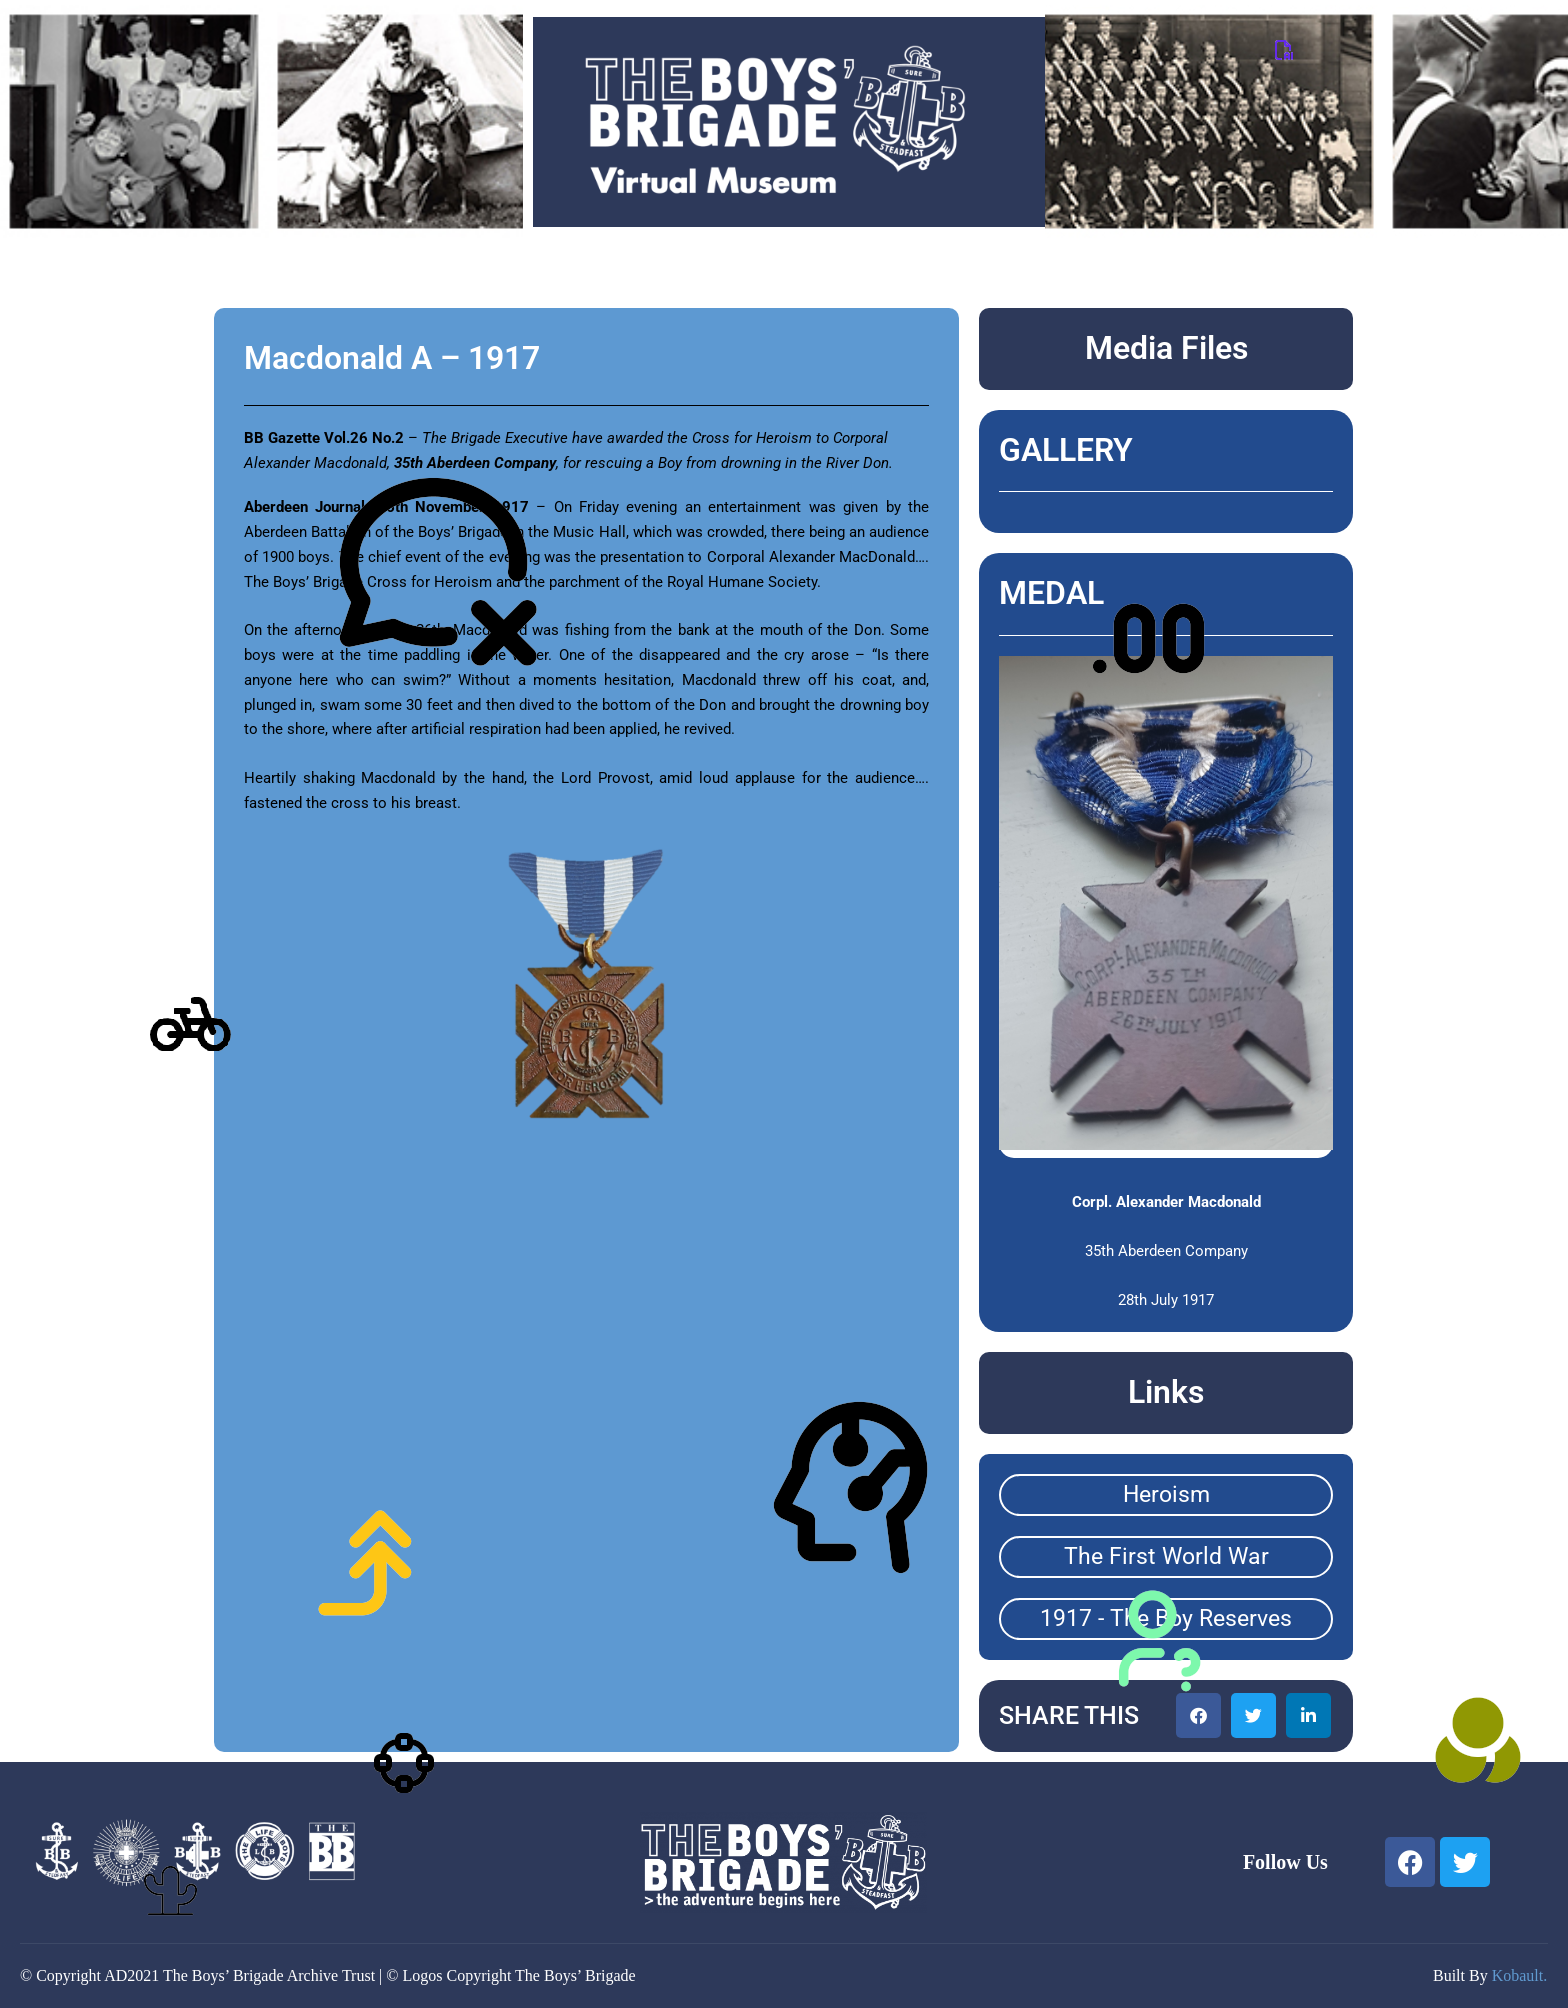  I want to click on apply filters to refine results, so click(1478, 1740).